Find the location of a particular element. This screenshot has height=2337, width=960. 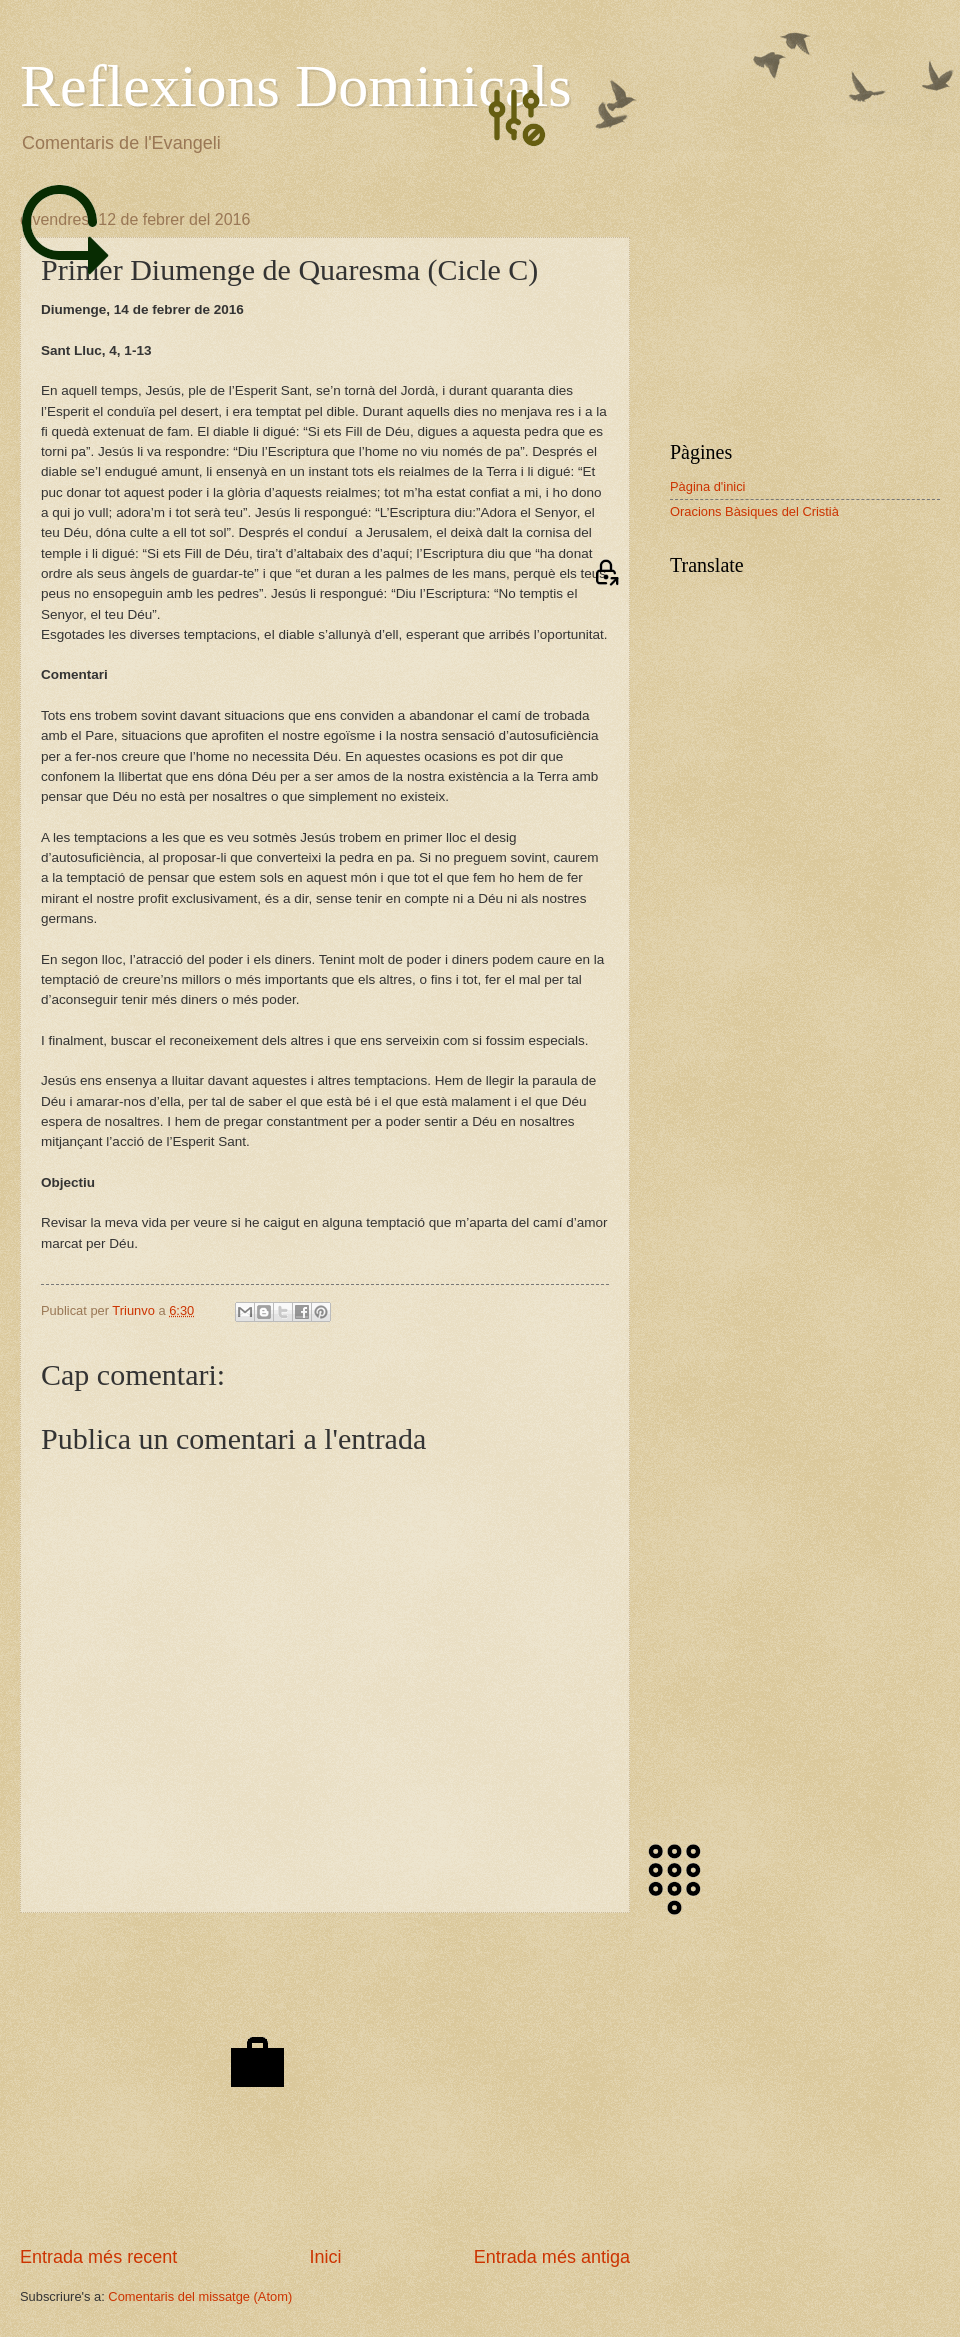

cancel or reset filter settings is located at coordinates (514, 115).